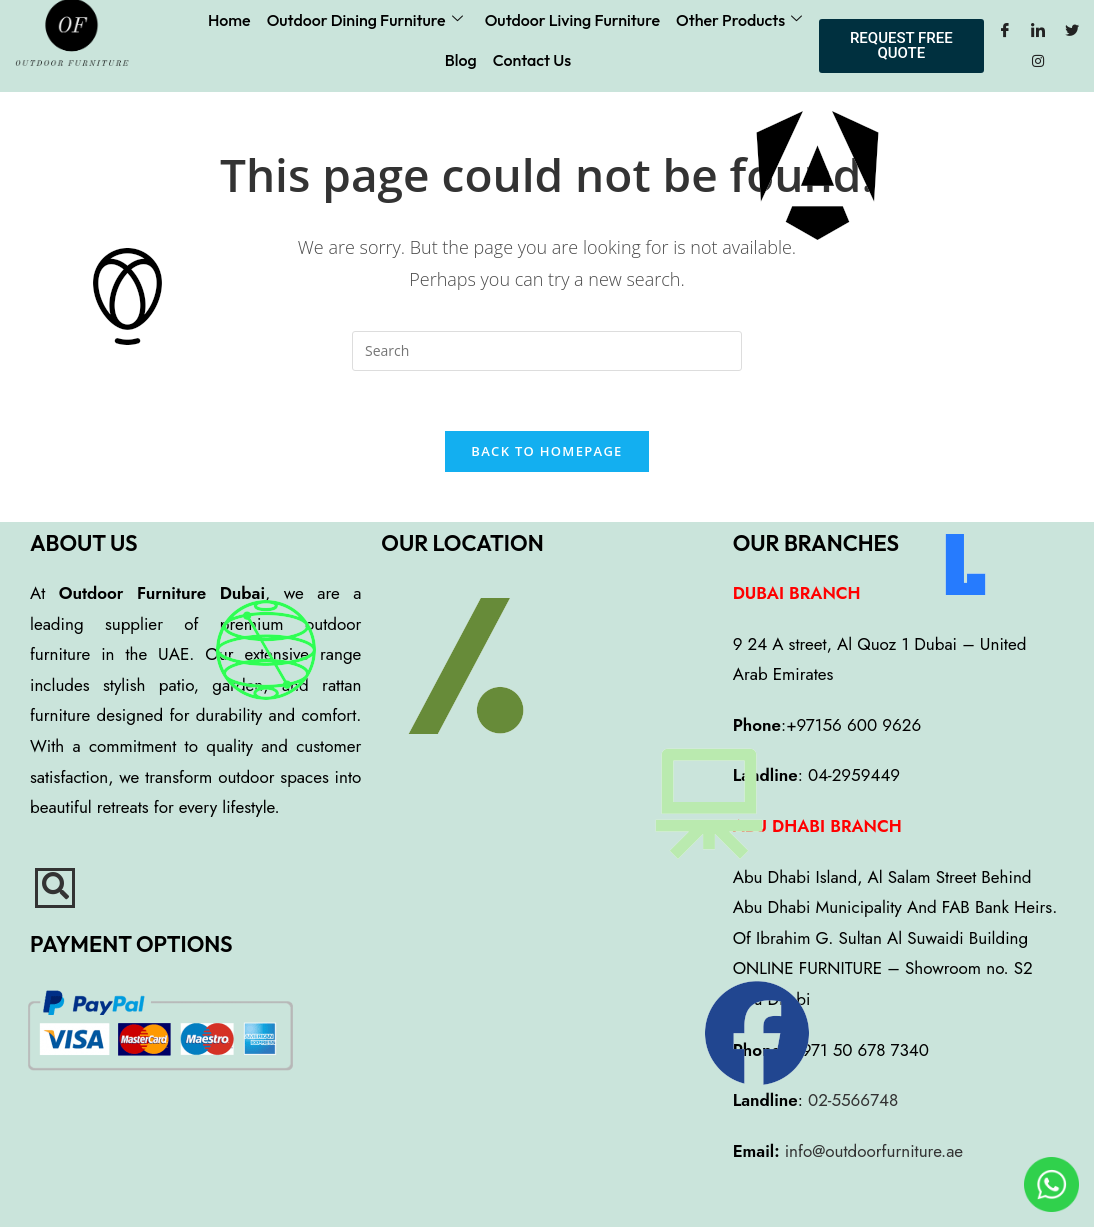 The width and height of the screenshot is (1094, 1227). I want to click on open the Uphold app, so click(127, 296).